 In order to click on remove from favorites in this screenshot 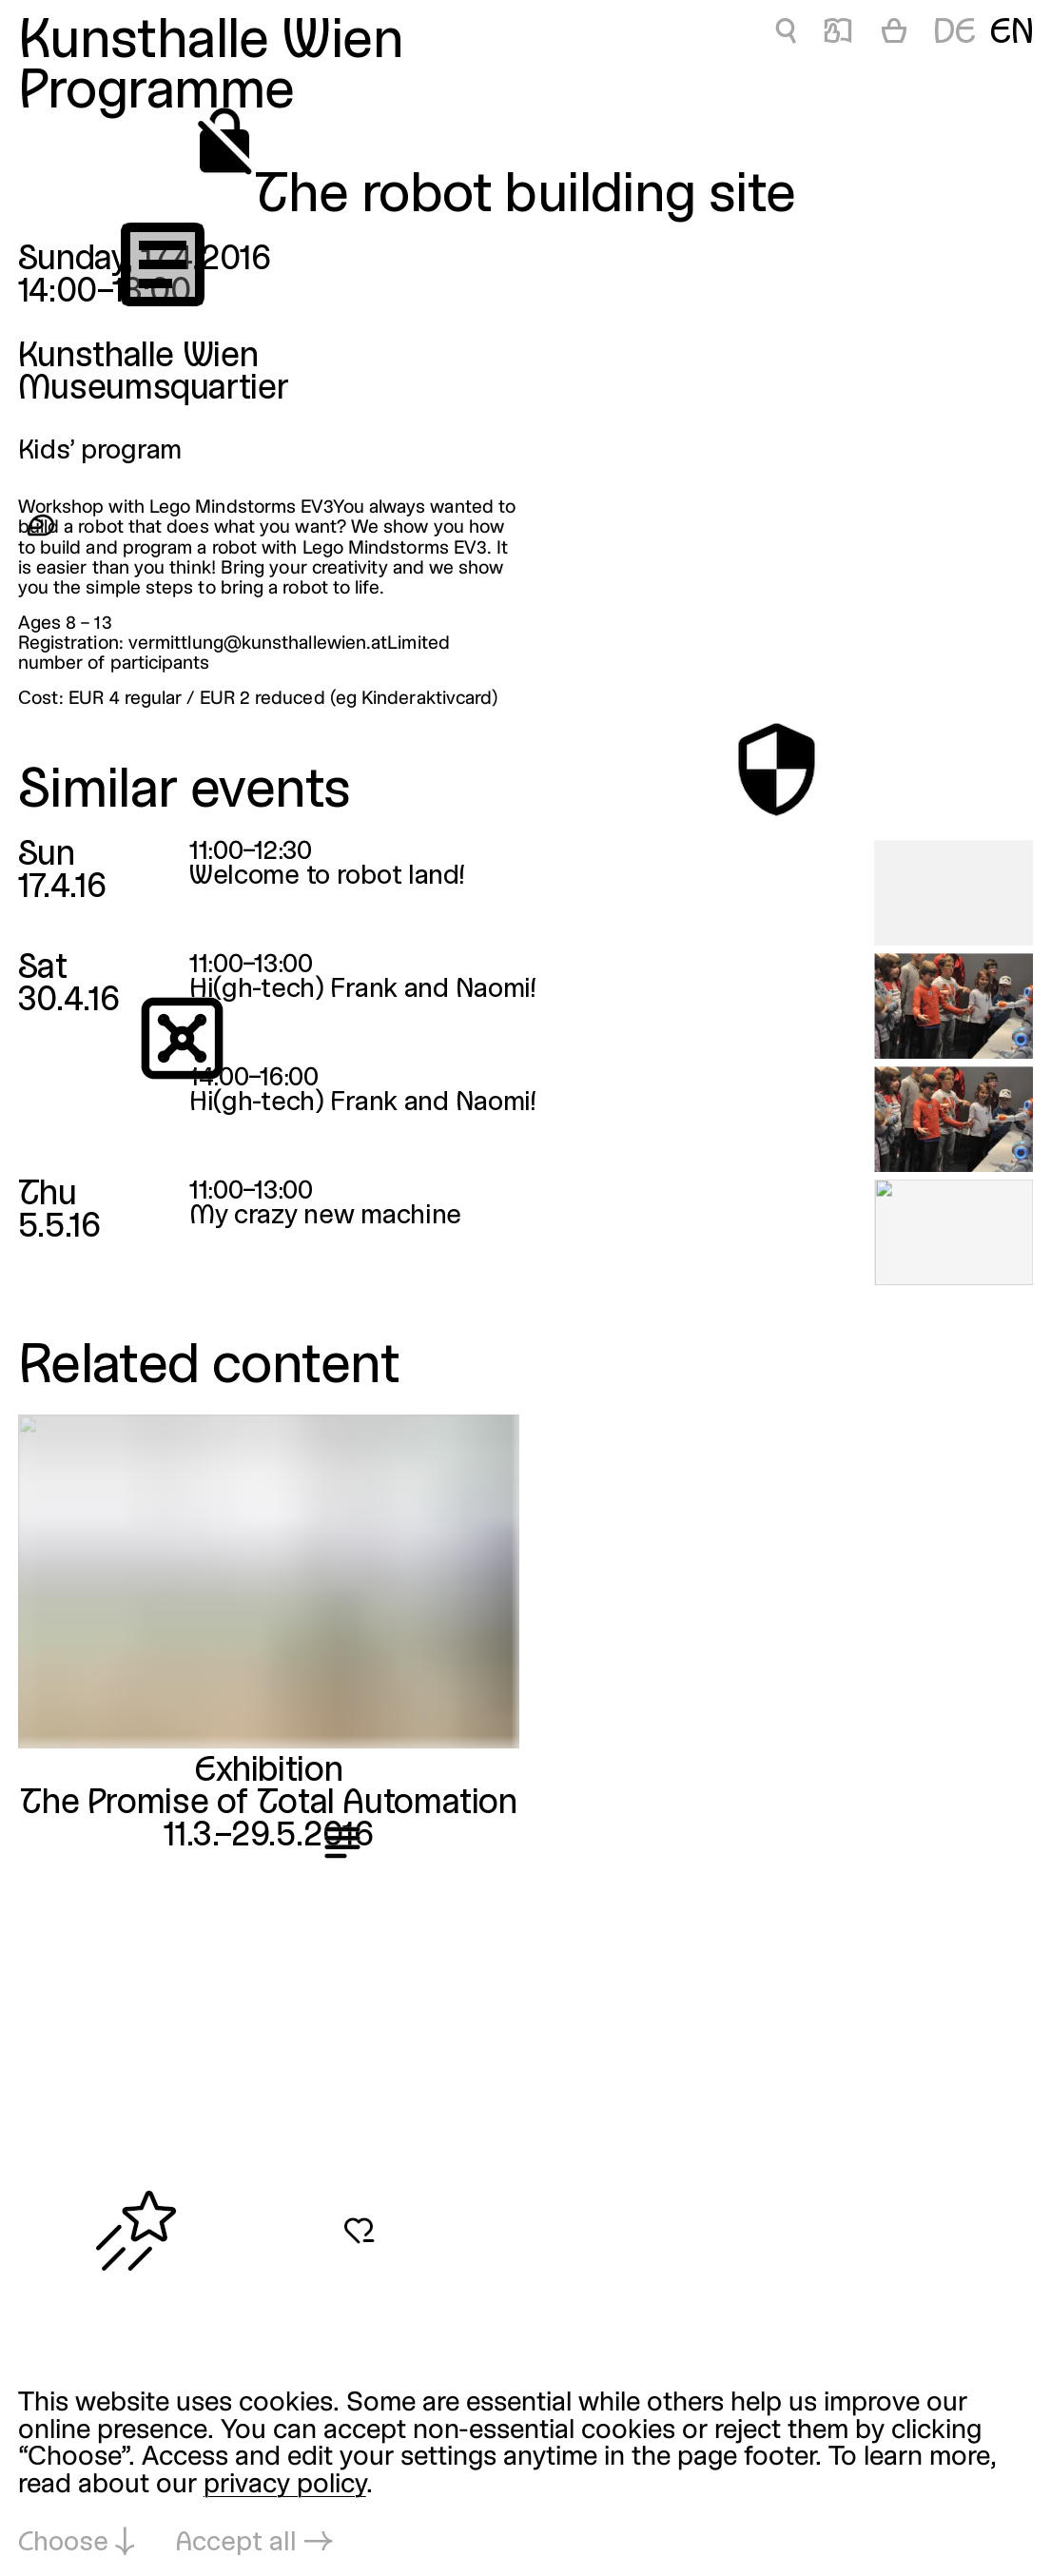, I will do `click(359, 2231)`.